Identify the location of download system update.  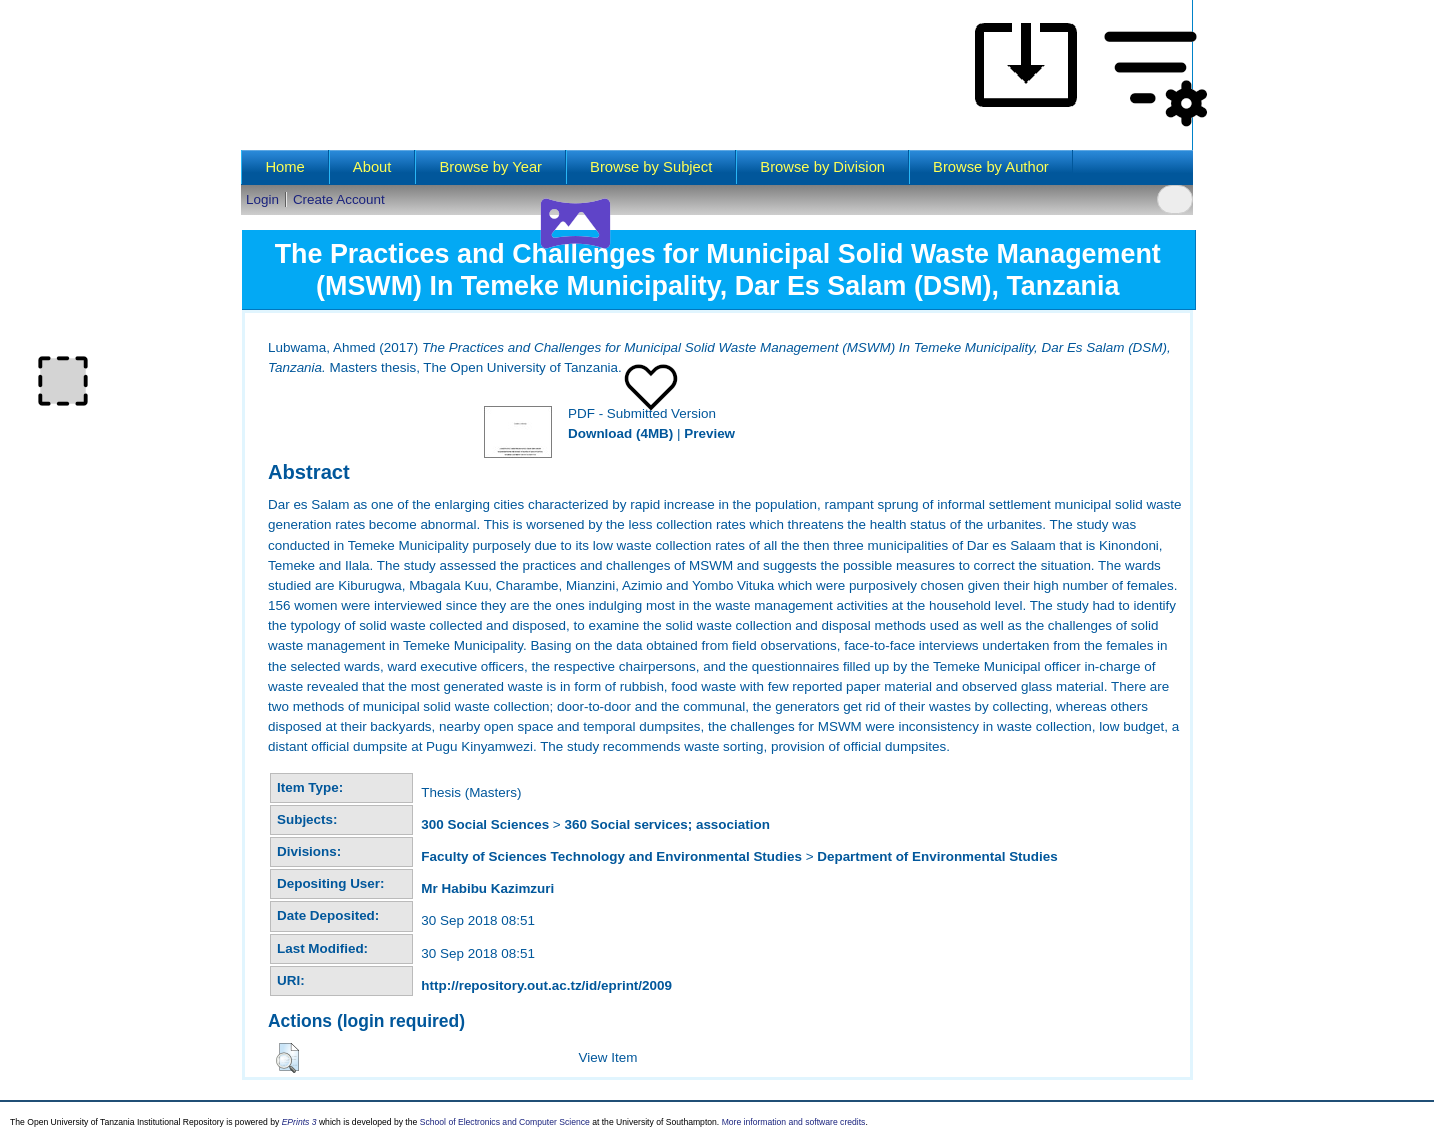
(1026, 65).